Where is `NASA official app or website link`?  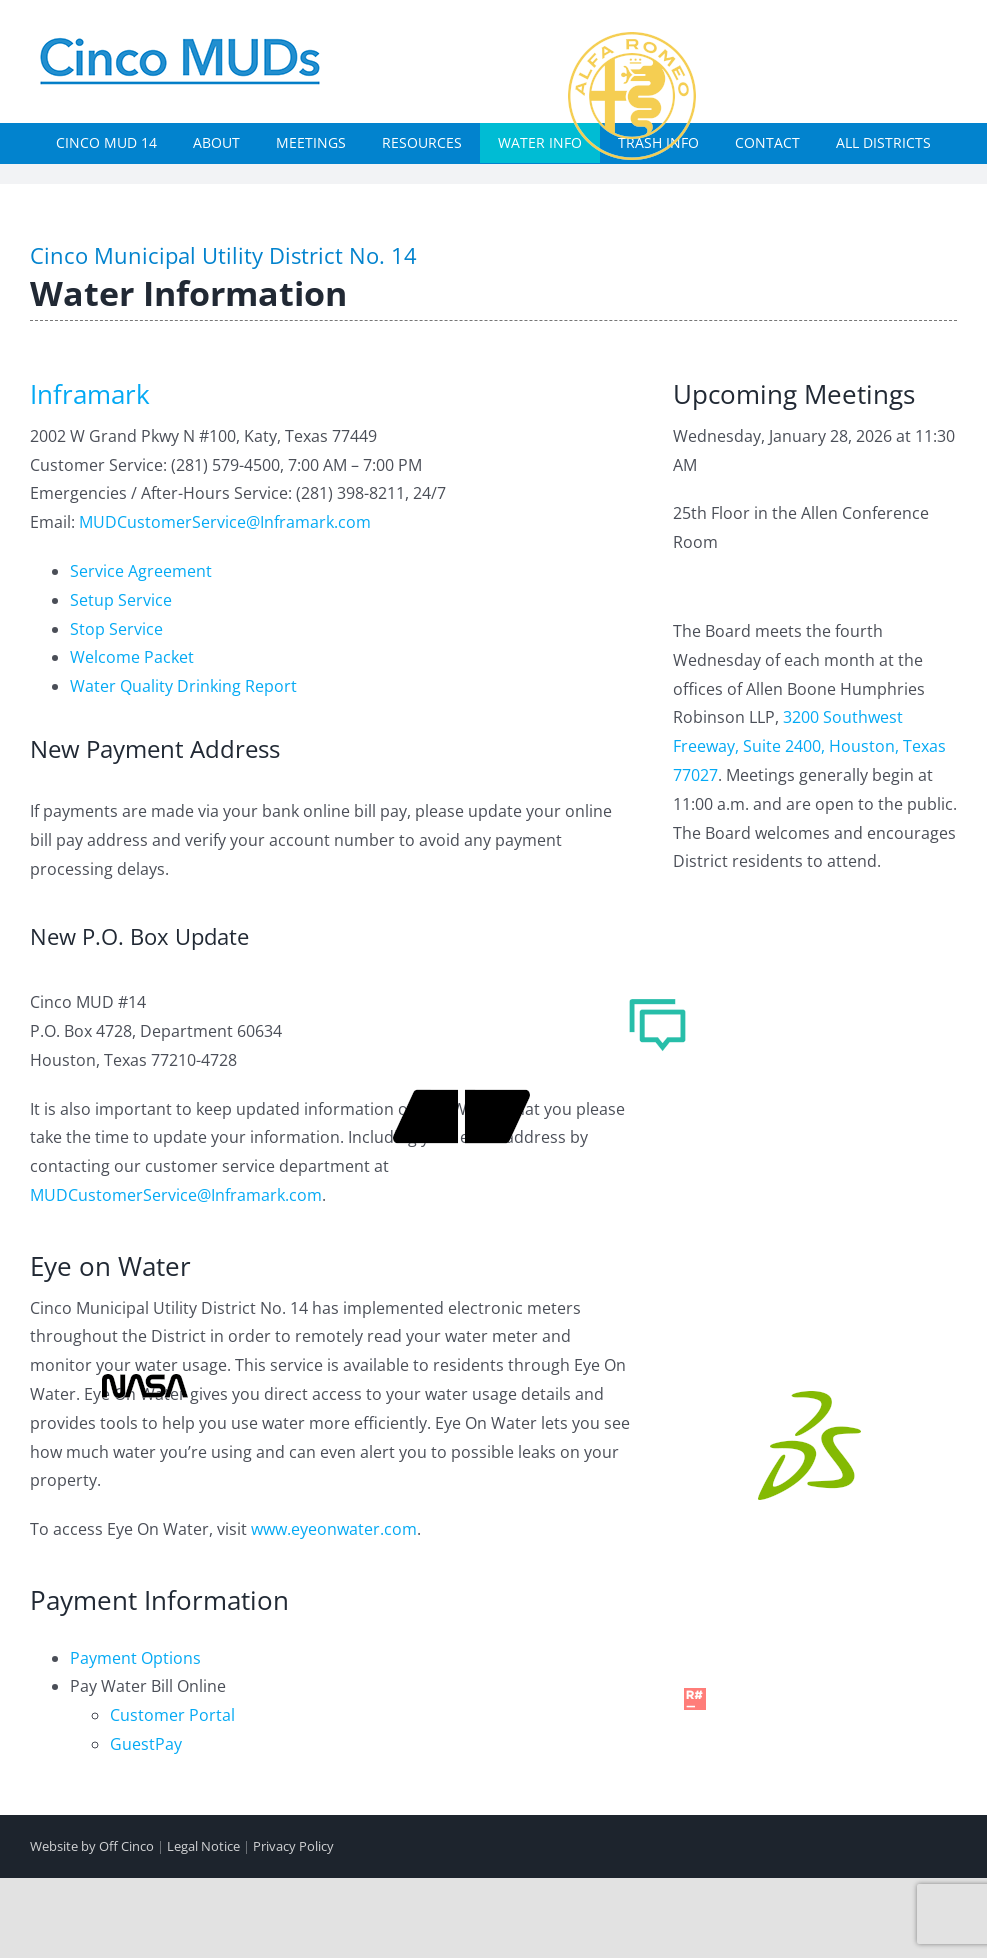
NASA official app or website link is located at coordinates (145, 1386).